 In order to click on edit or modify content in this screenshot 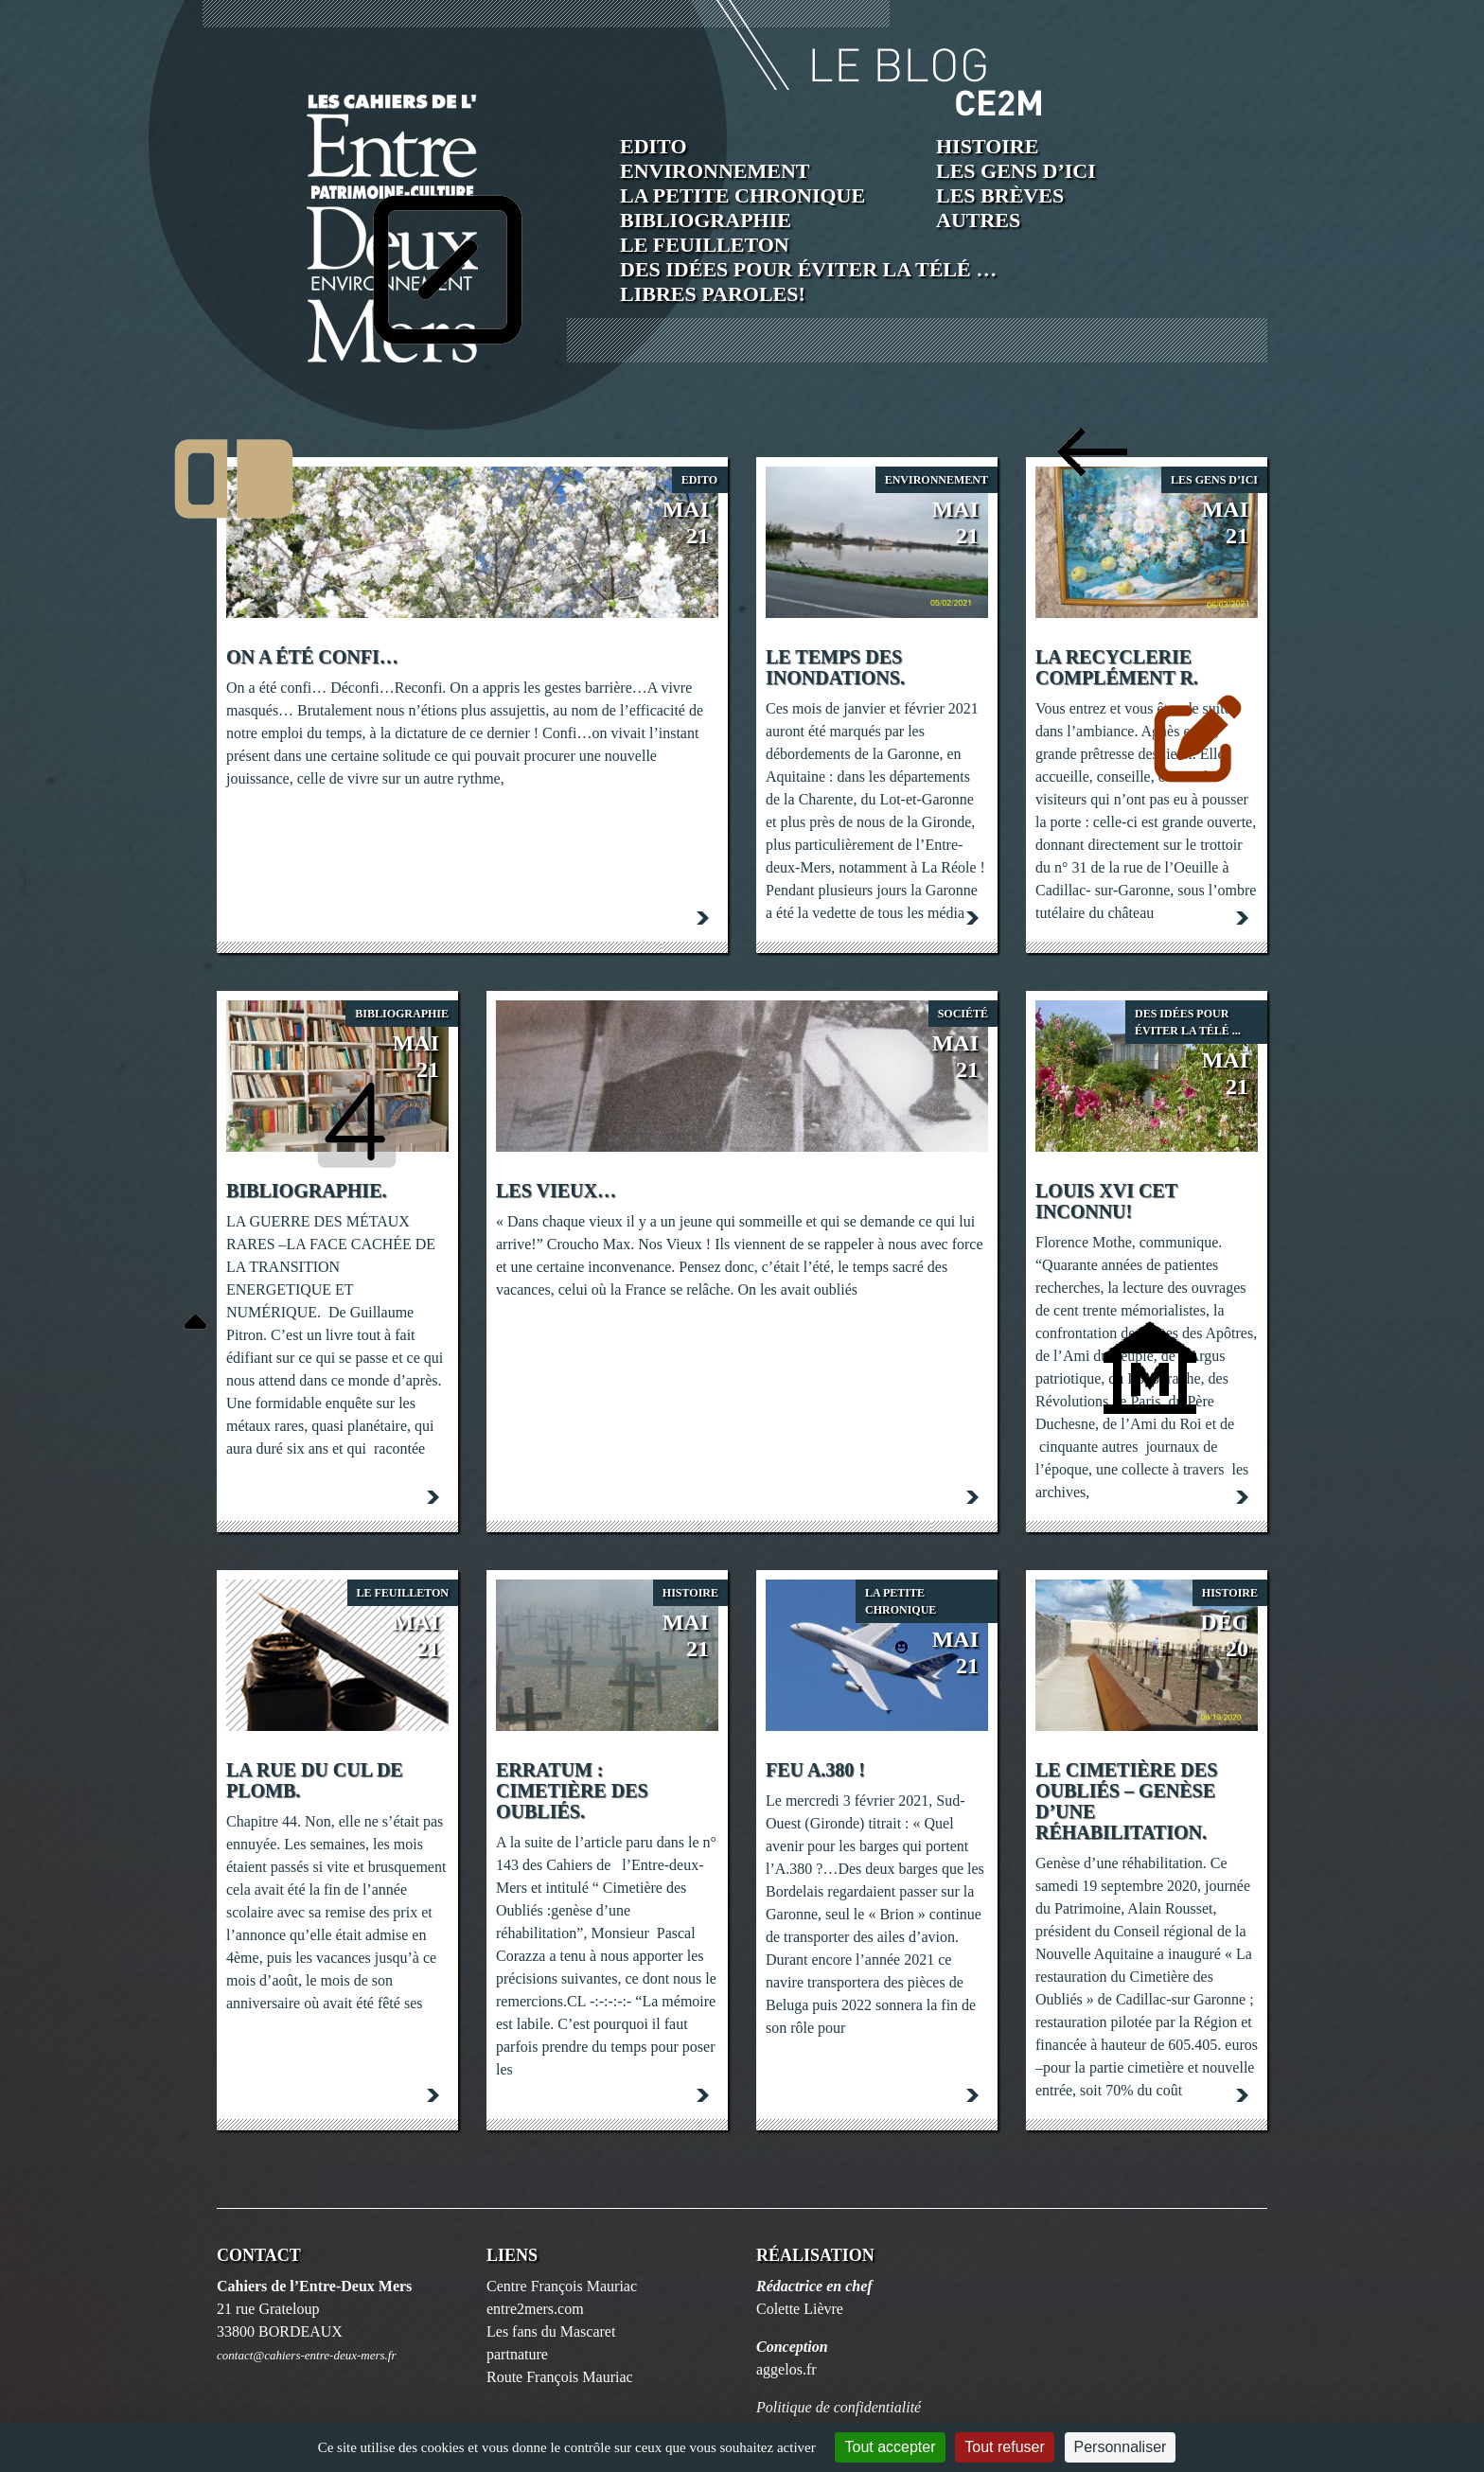, I will do `click(1198, 738)`.